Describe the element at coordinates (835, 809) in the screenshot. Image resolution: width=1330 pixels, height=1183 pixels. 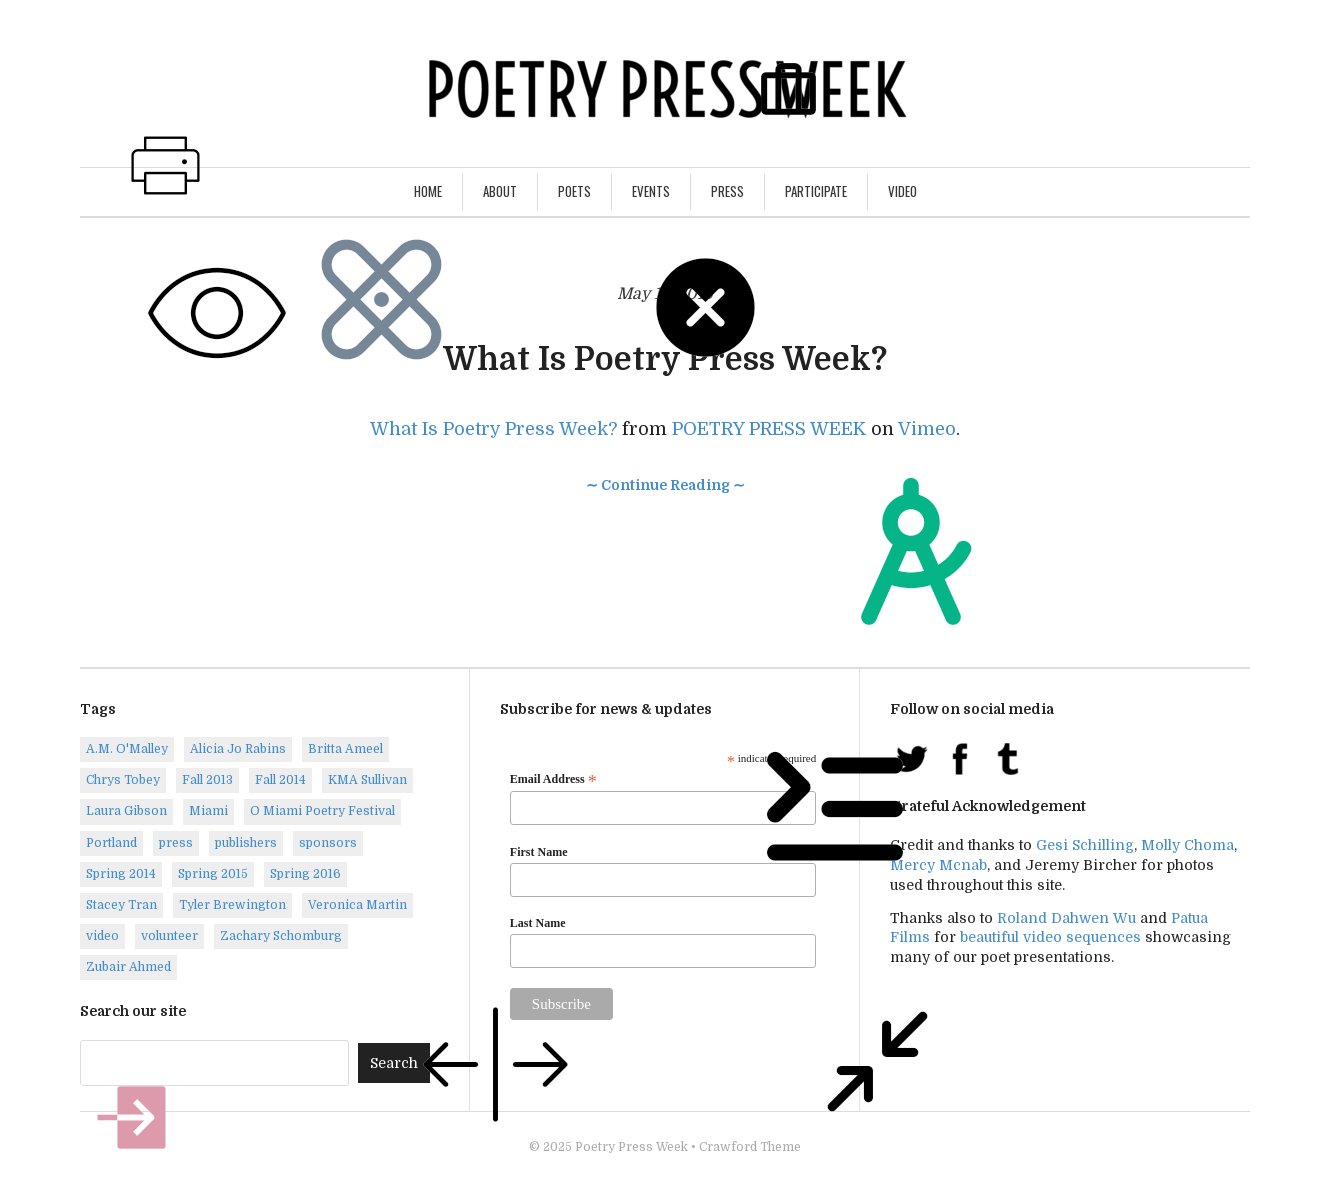
I see `increase text indentation` at that location.